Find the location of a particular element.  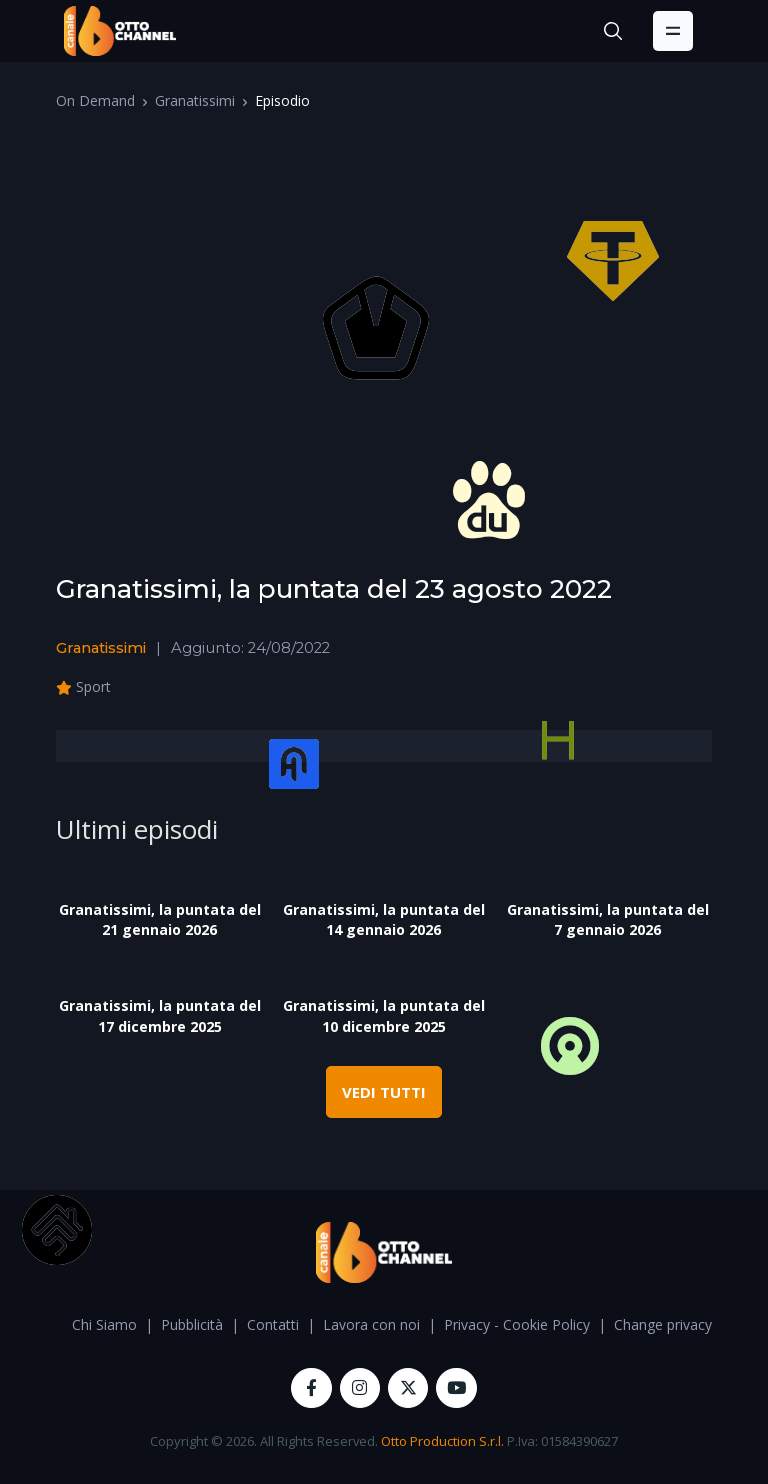

open homebridge app settings is located at coordinates (57, 1230).